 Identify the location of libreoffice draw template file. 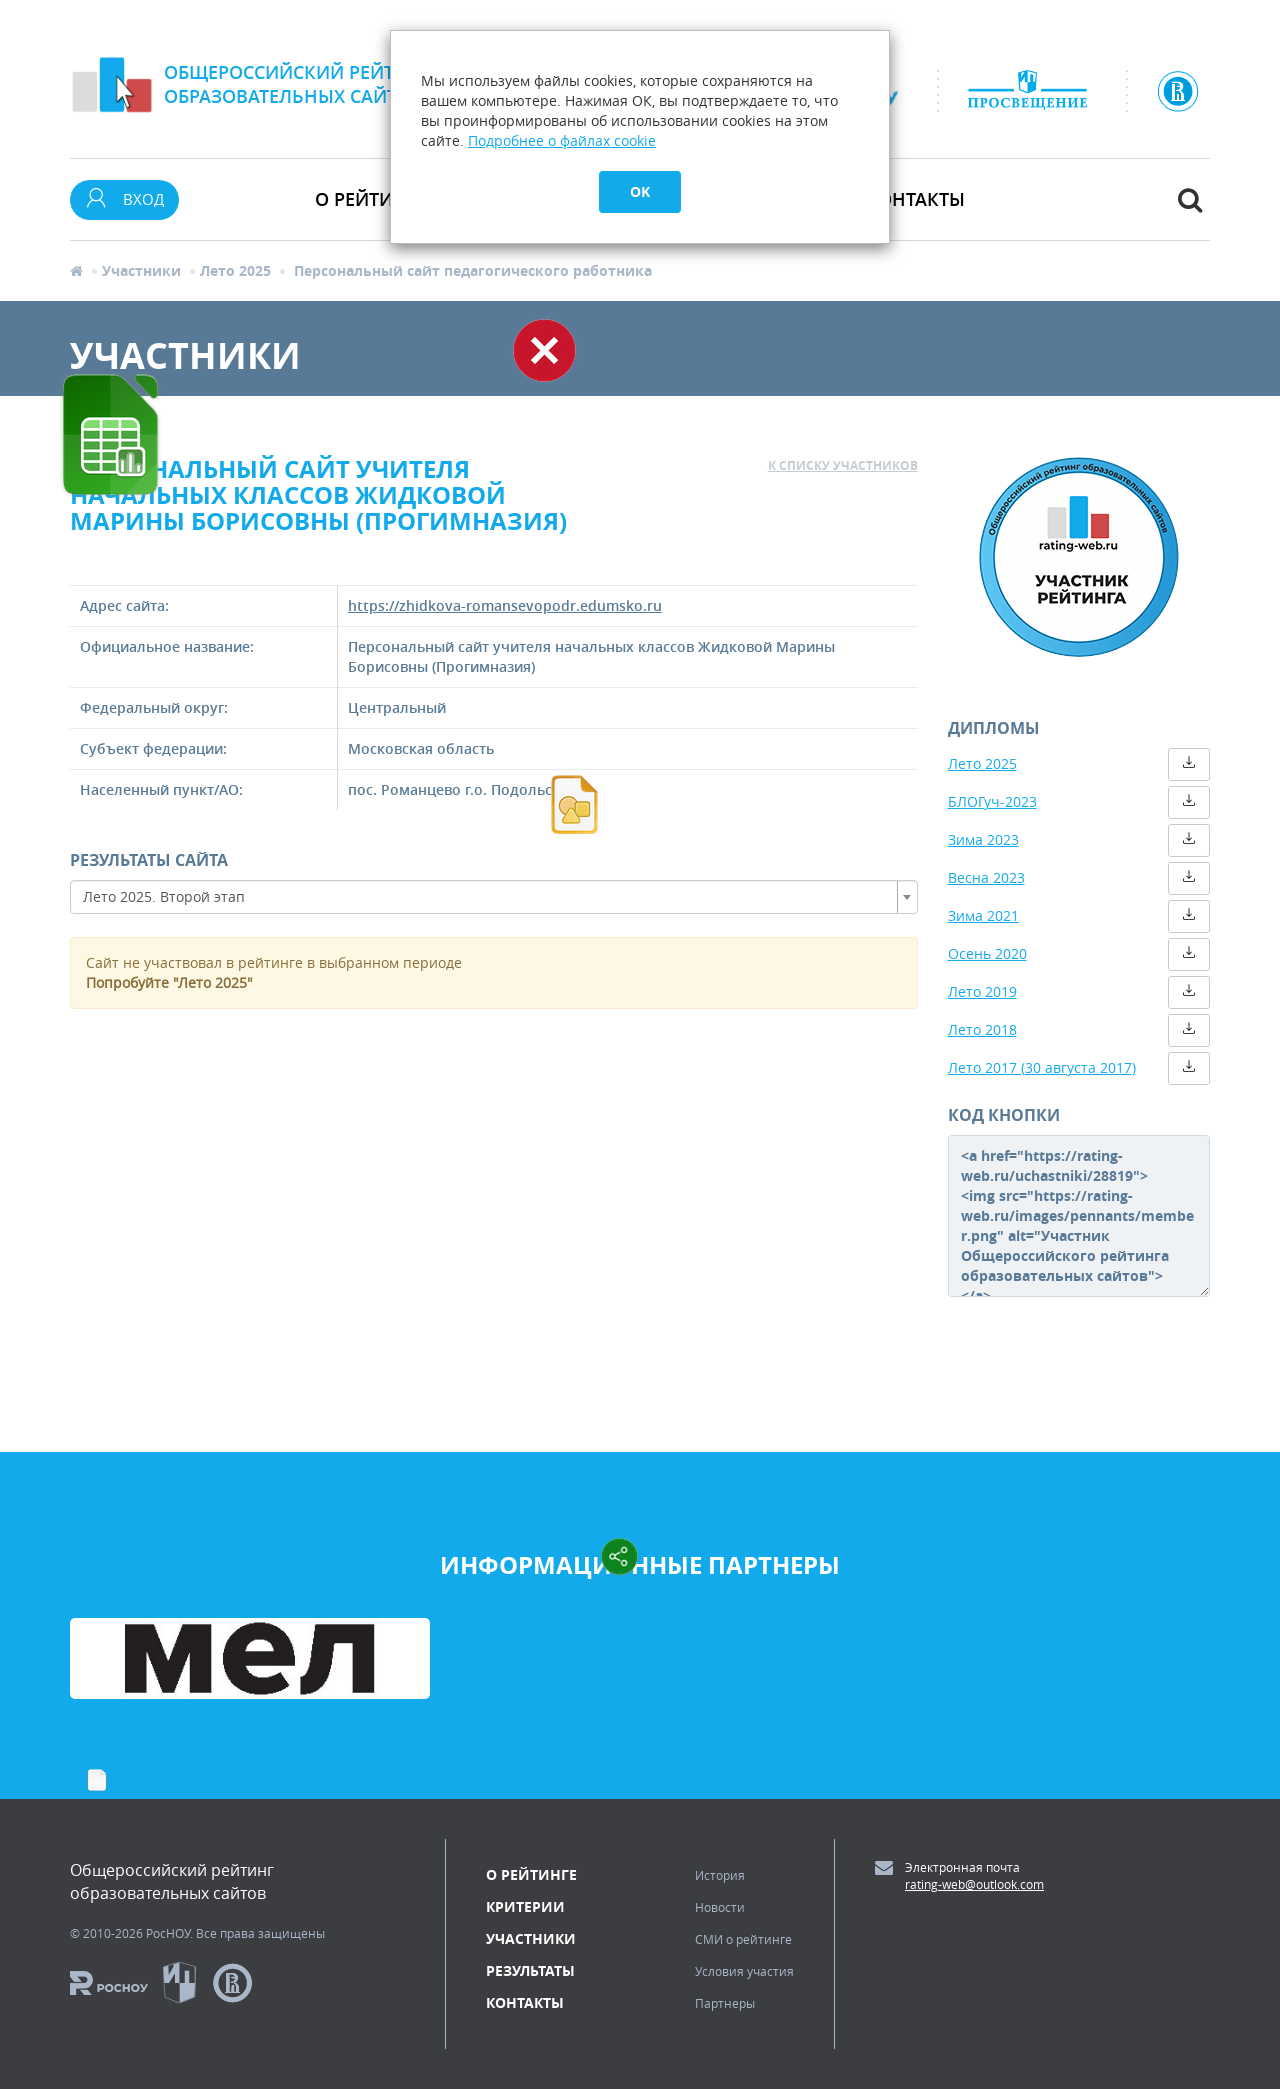
(574, 804).